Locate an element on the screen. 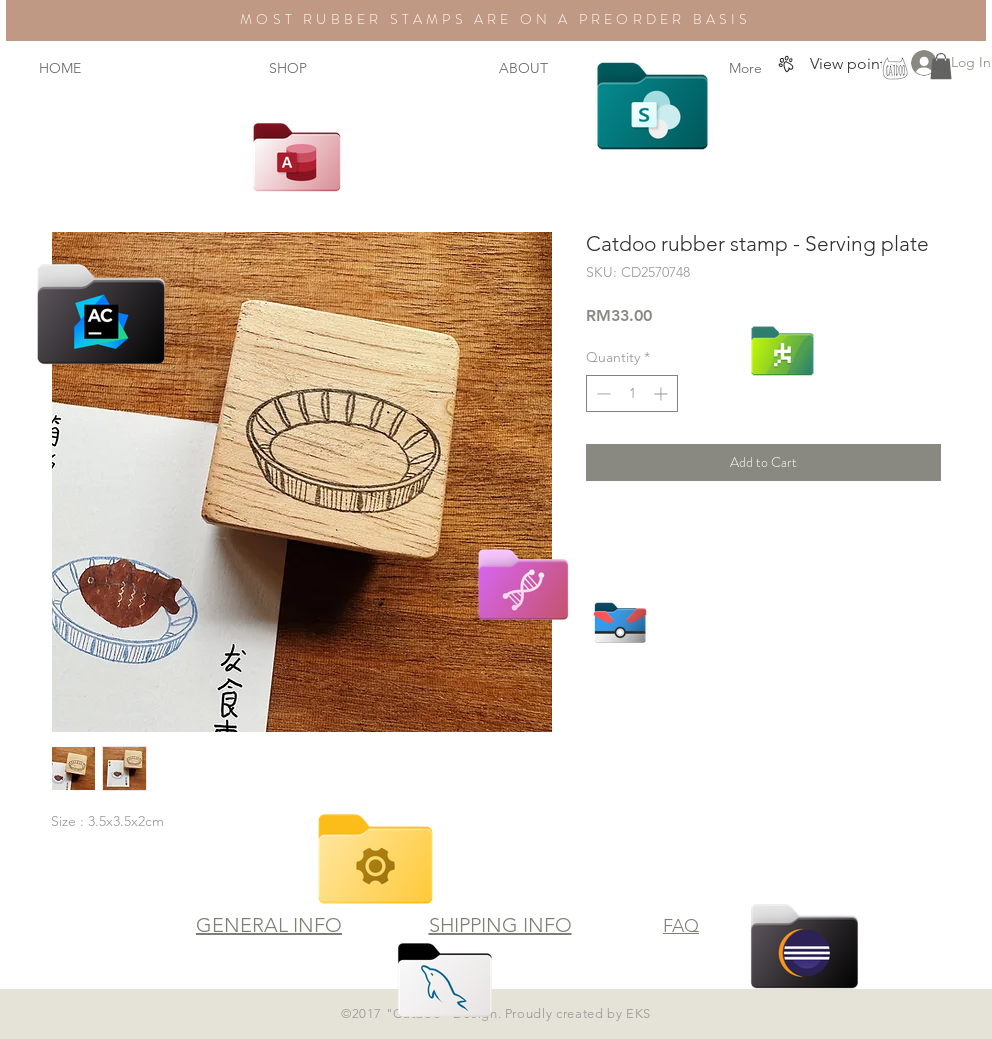  open microsoft sharepoint folder is located at coordinates (652, 109).